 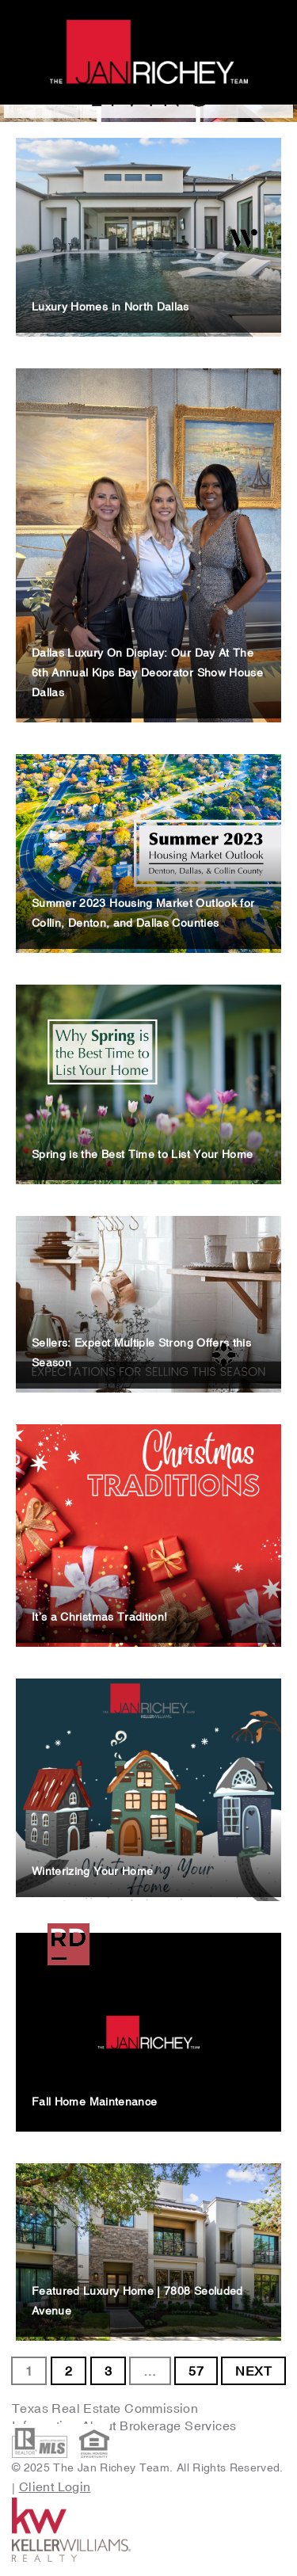 What do you see at coordinates (68, 1944) in the screenshot?
I see `open JetBrains Rider IDE` at bounding box center [68, 1944].